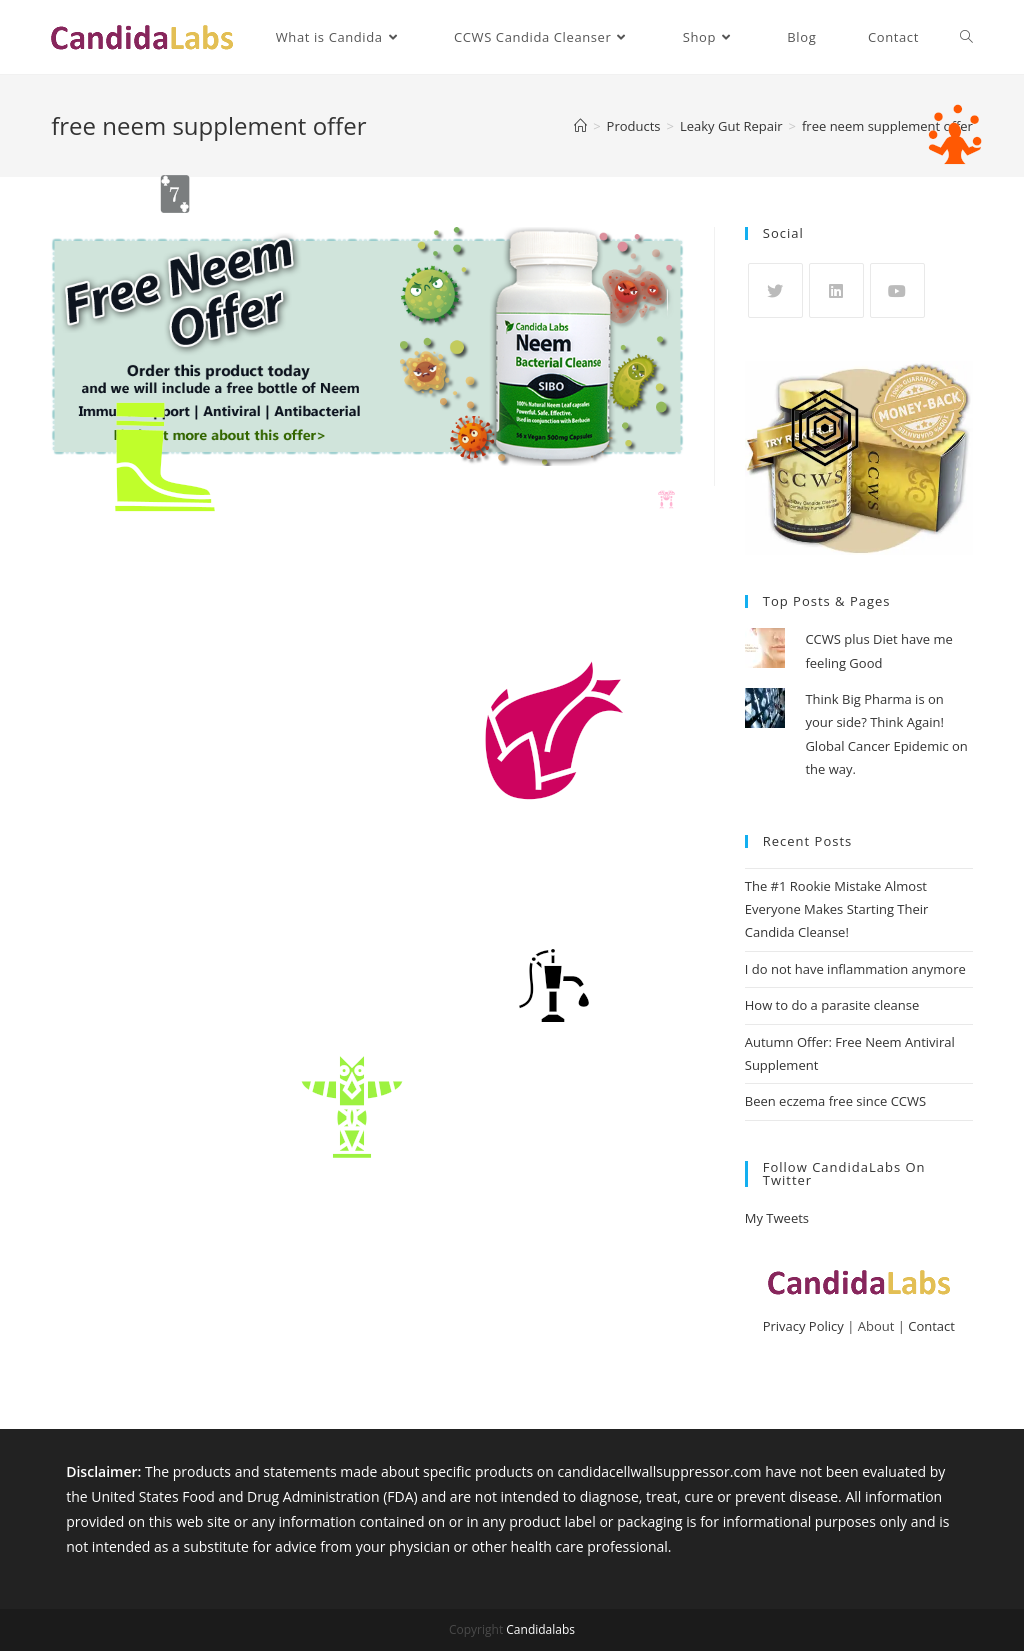 The width and height of the screenshot is (1024, 1651). Describe the element at coordinates (554, 730) in the screenshot. I see `indicates a new sprout or growth stage in a farming game` at that location.